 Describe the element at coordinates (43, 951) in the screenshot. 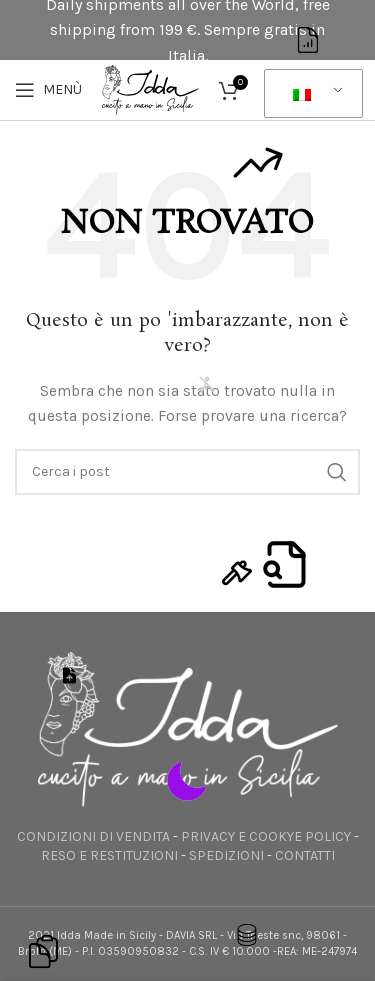

I see `copy content to clipboard` at that location.